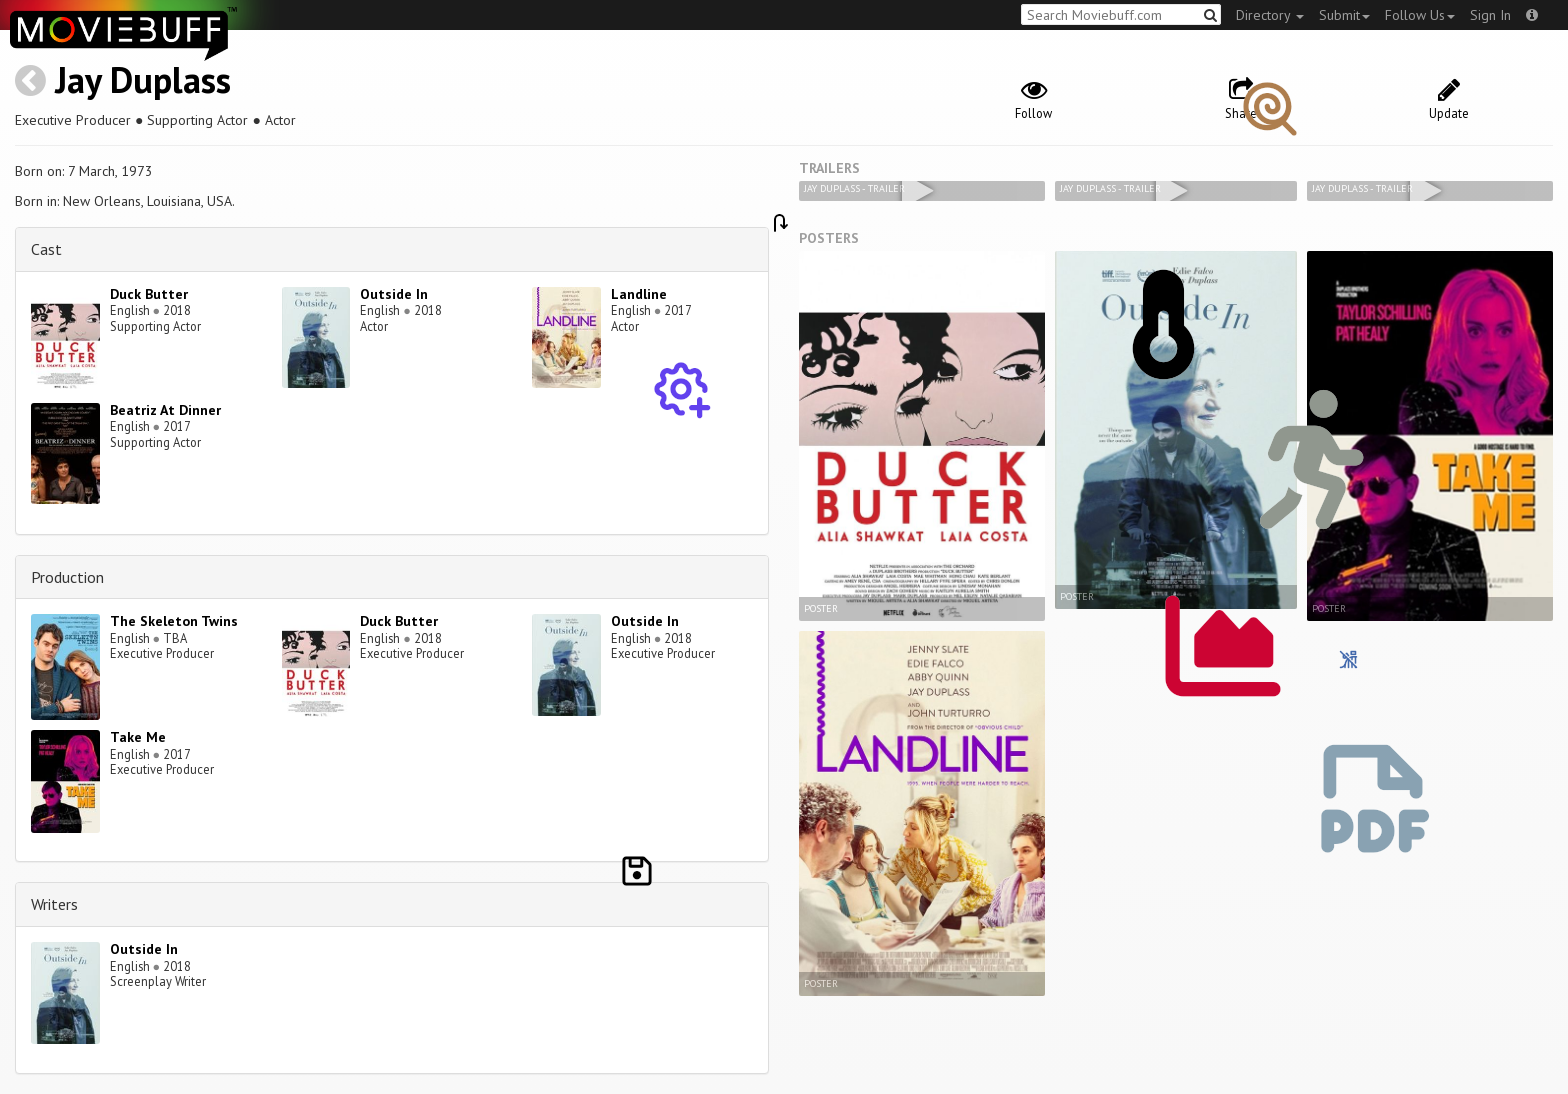 This screenshot has height=1094, width=1568. What do you see at coordinates (1348, 659) in the screenshot?
I see `rollercoaster ride unavailable or closed` at bounding box center [1348, 659].